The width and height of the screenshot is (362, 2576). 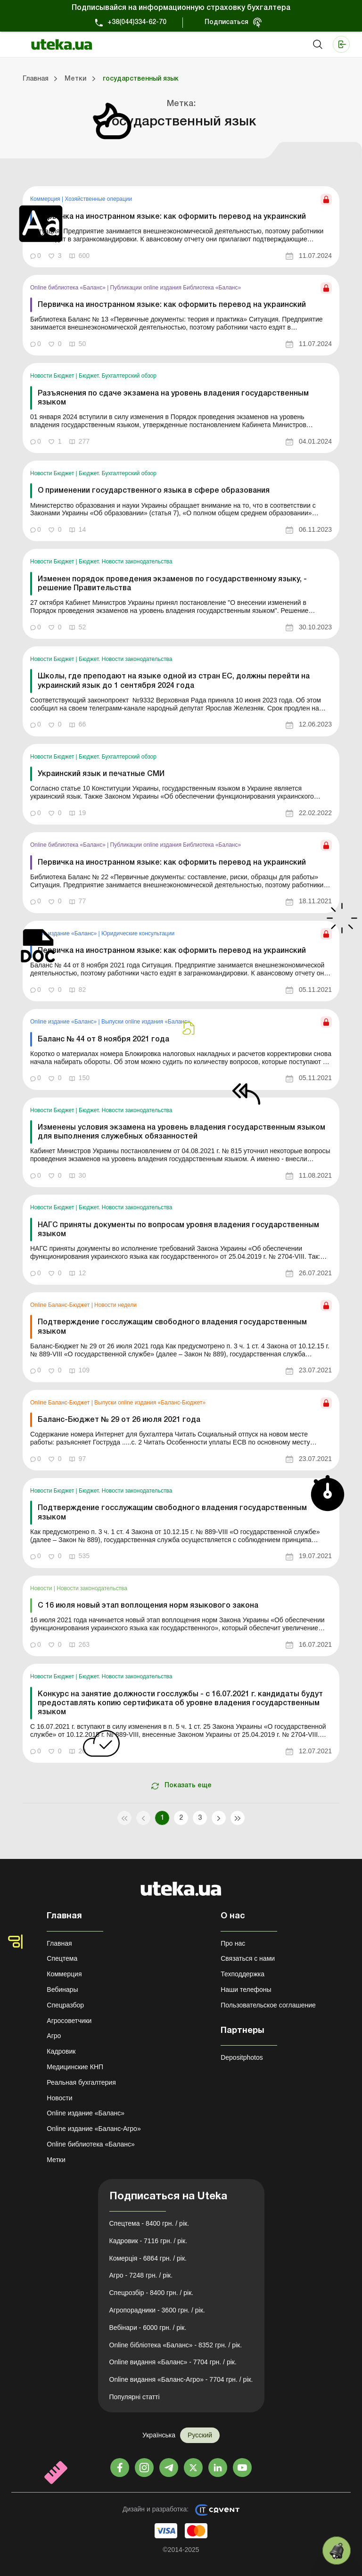 I want to click on change font size settings, so click(x=41, y=223).